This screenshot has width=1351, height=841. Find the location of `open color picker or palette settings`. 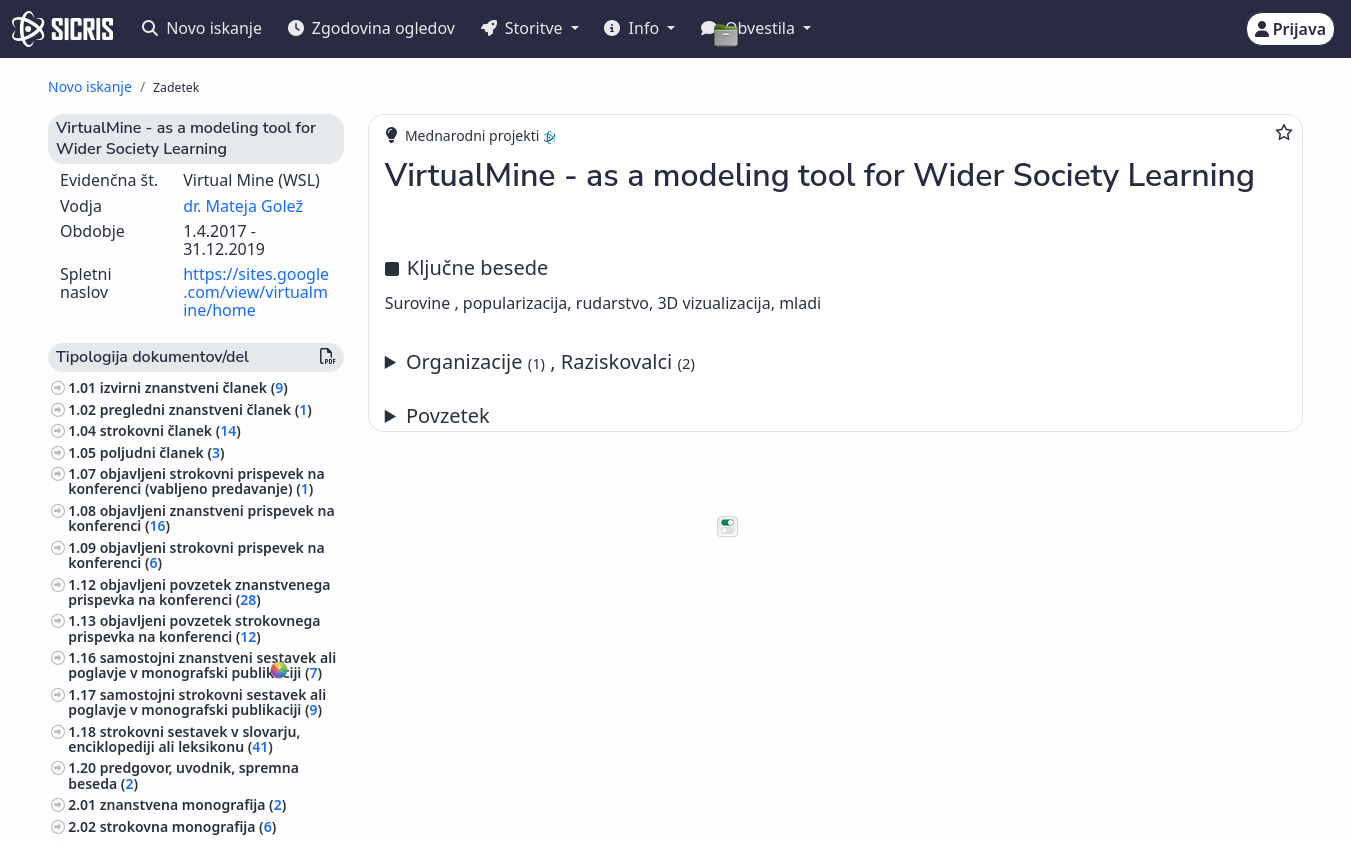

open color picker or palette settings is located at coordinates (279, 670).